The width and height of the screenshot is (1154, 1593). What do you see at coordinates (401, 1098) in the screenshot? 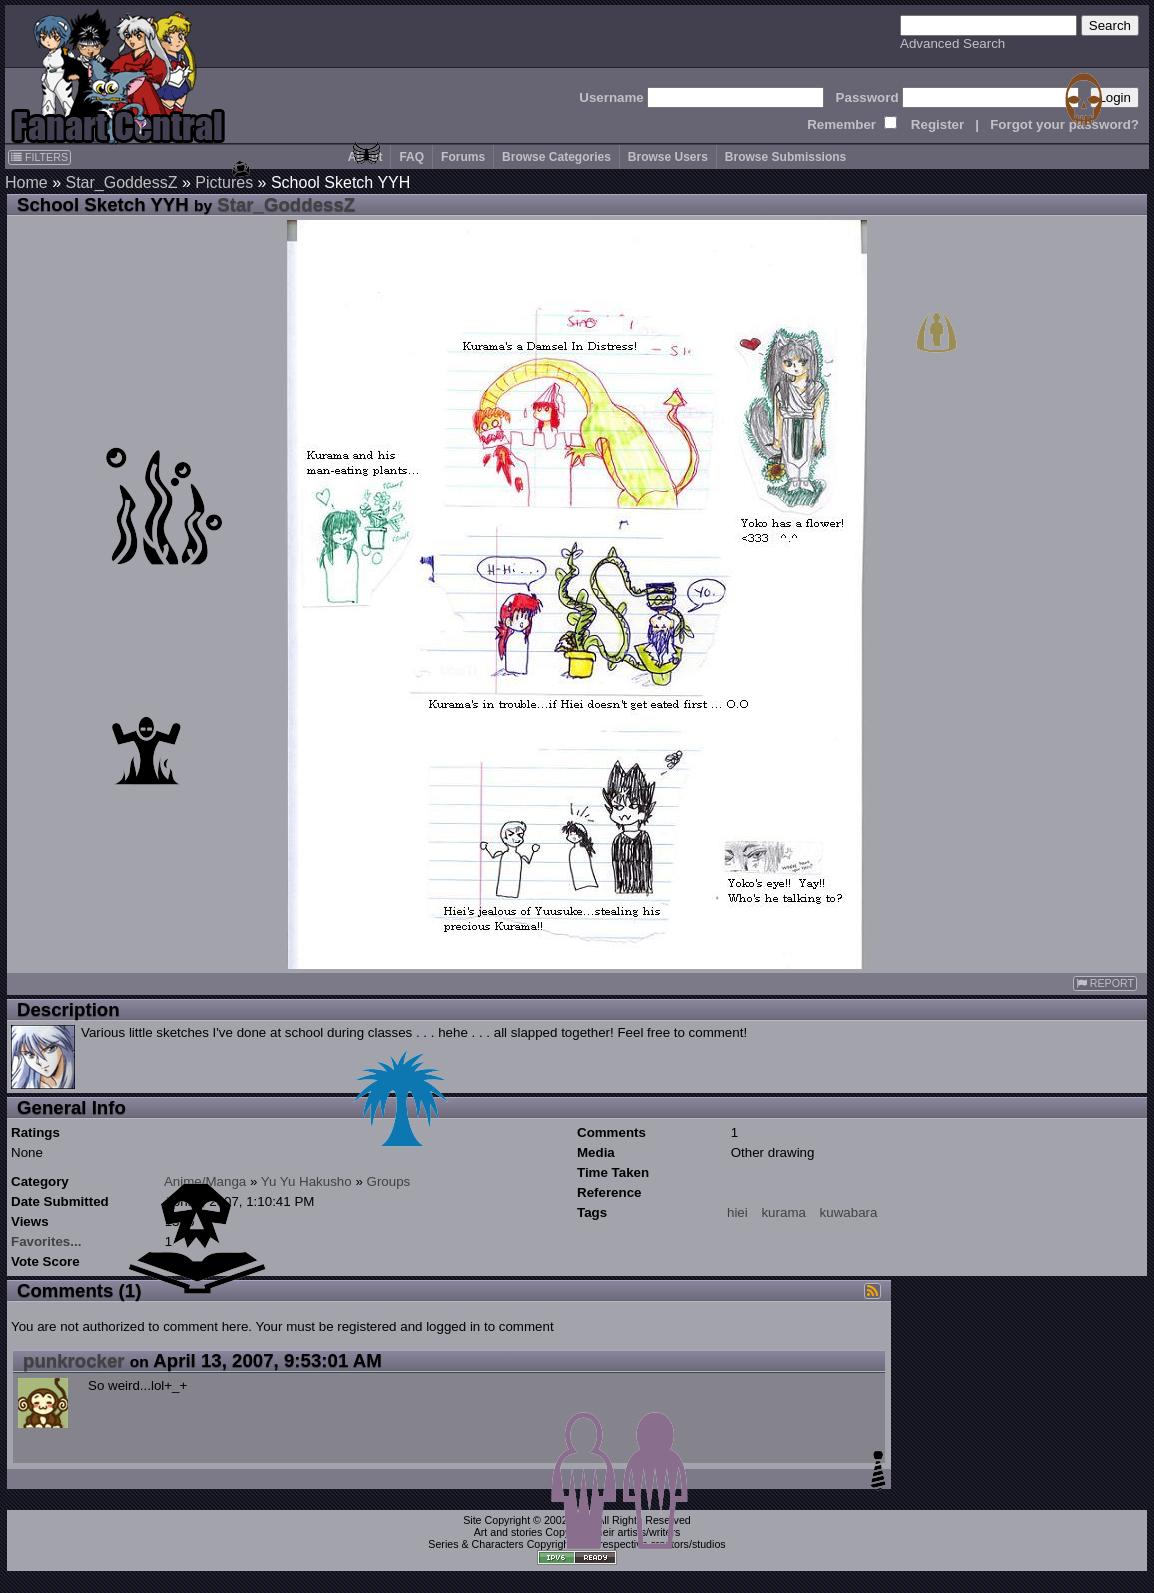
I see `indicates a fountain or water feature location` at bounding box center [401, 1098].